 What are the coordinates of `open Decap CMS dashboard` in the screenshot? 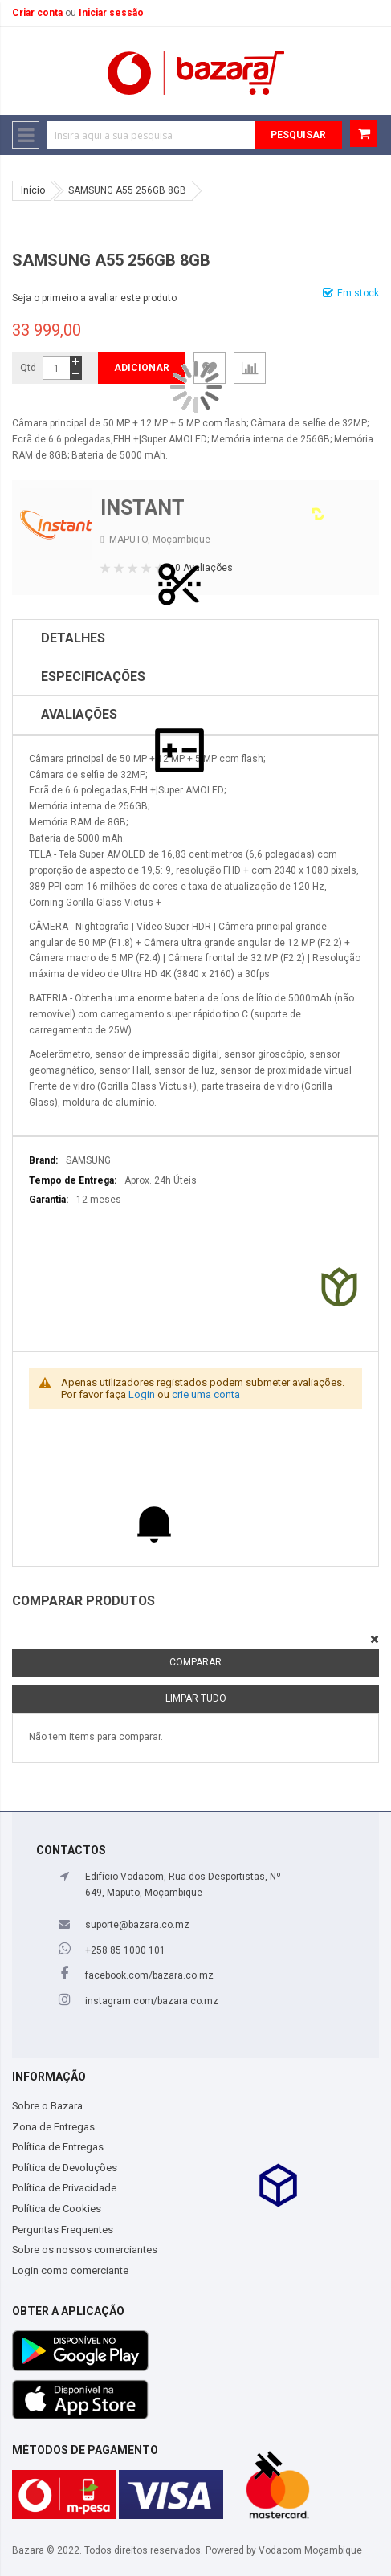 It's located at (318, 514).